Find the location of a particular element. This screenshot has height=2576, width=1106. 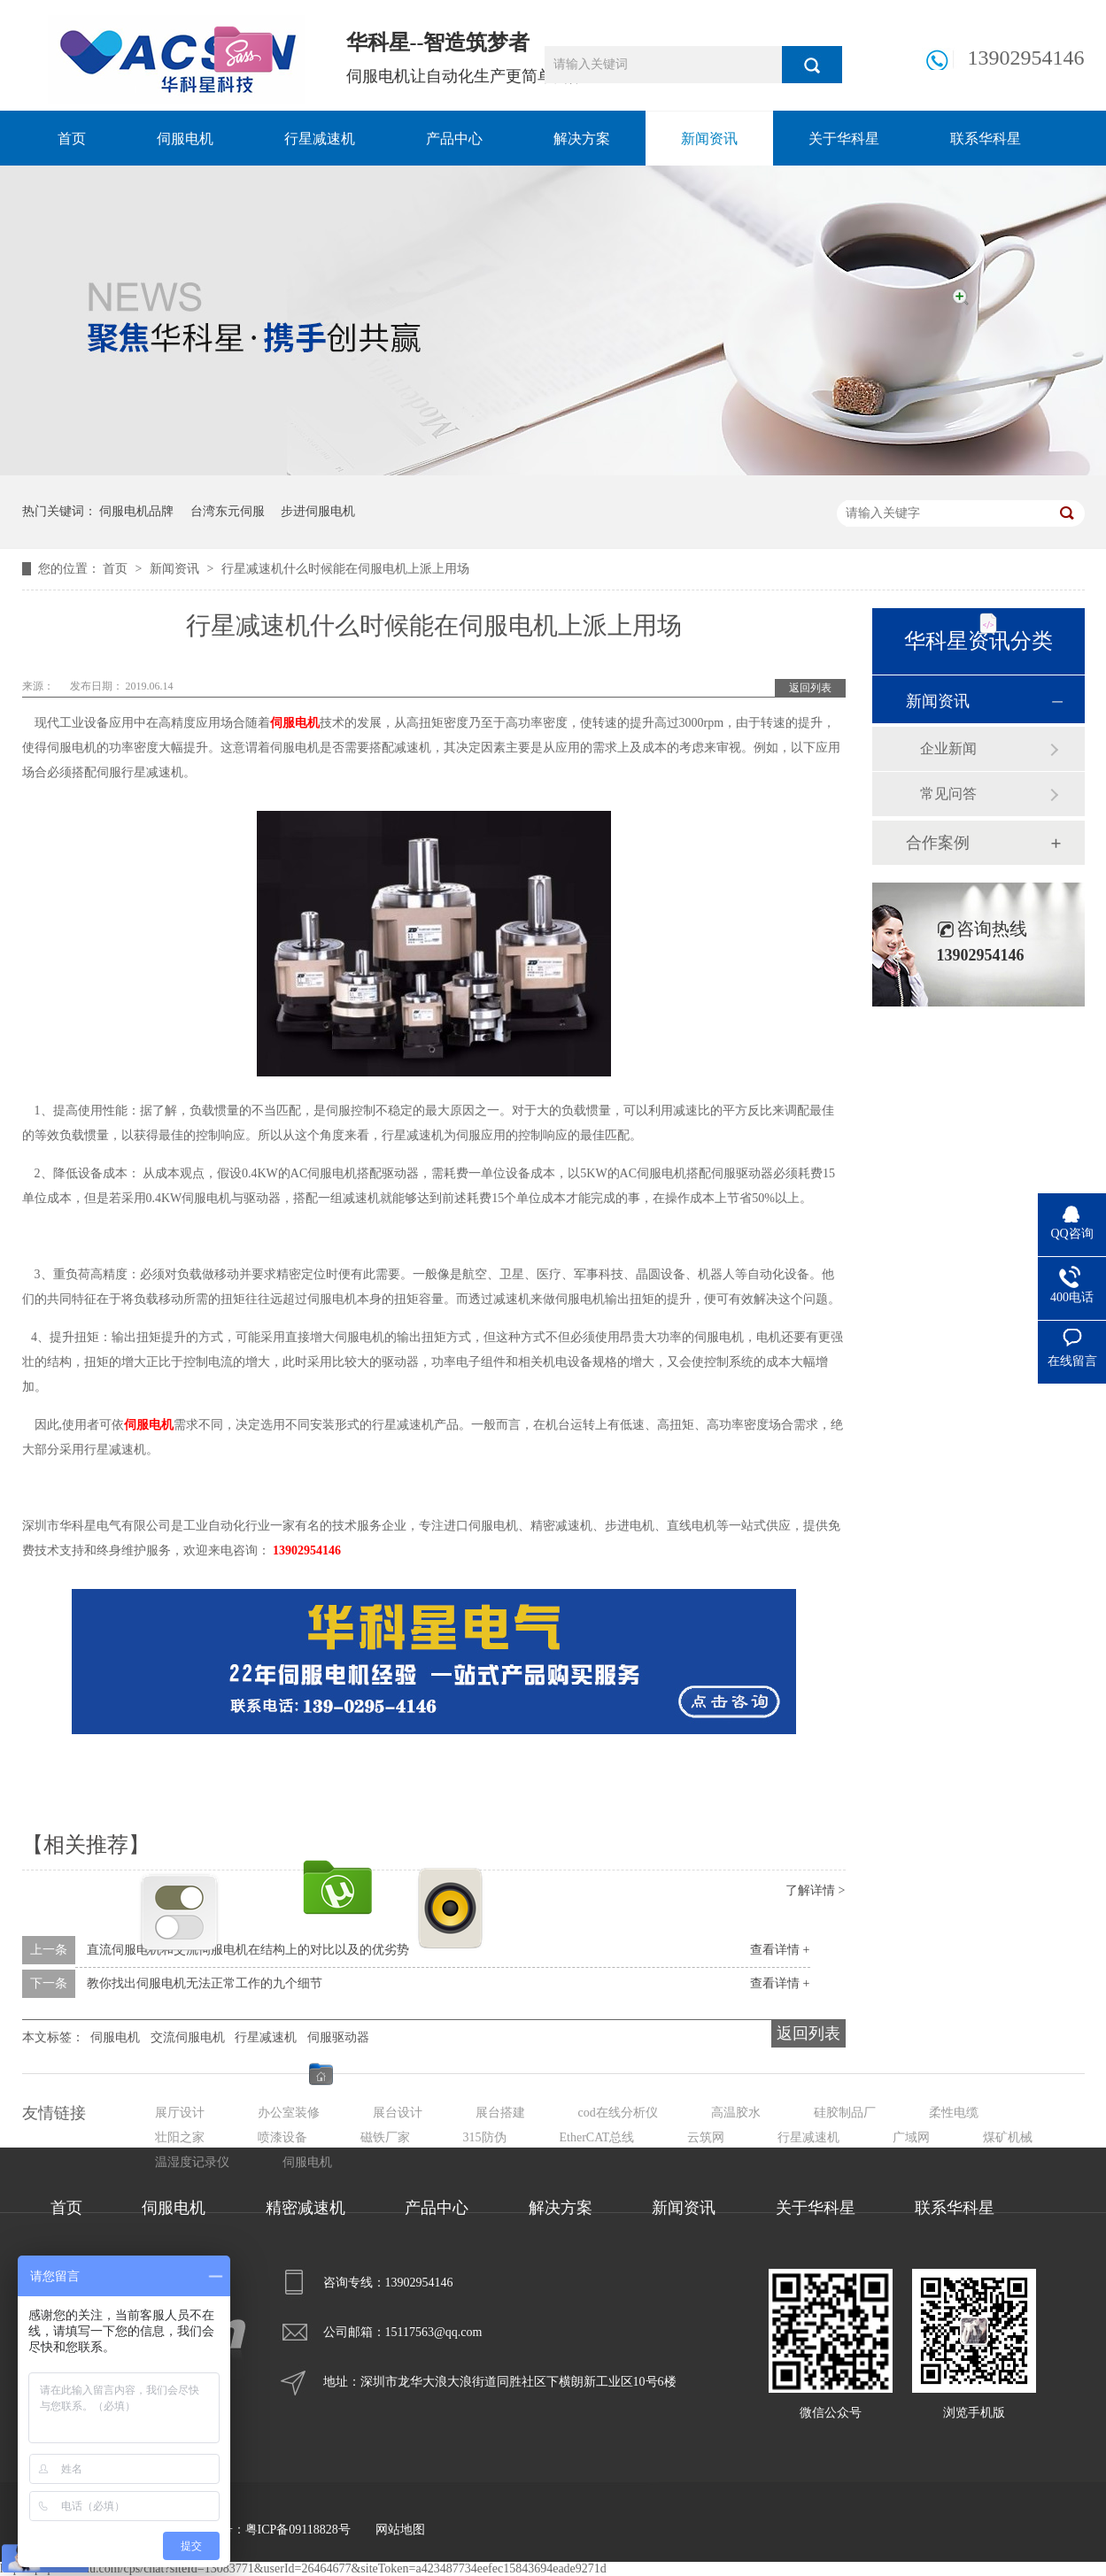

open sound or audio settings panel is located at coordinates (450, 1908).